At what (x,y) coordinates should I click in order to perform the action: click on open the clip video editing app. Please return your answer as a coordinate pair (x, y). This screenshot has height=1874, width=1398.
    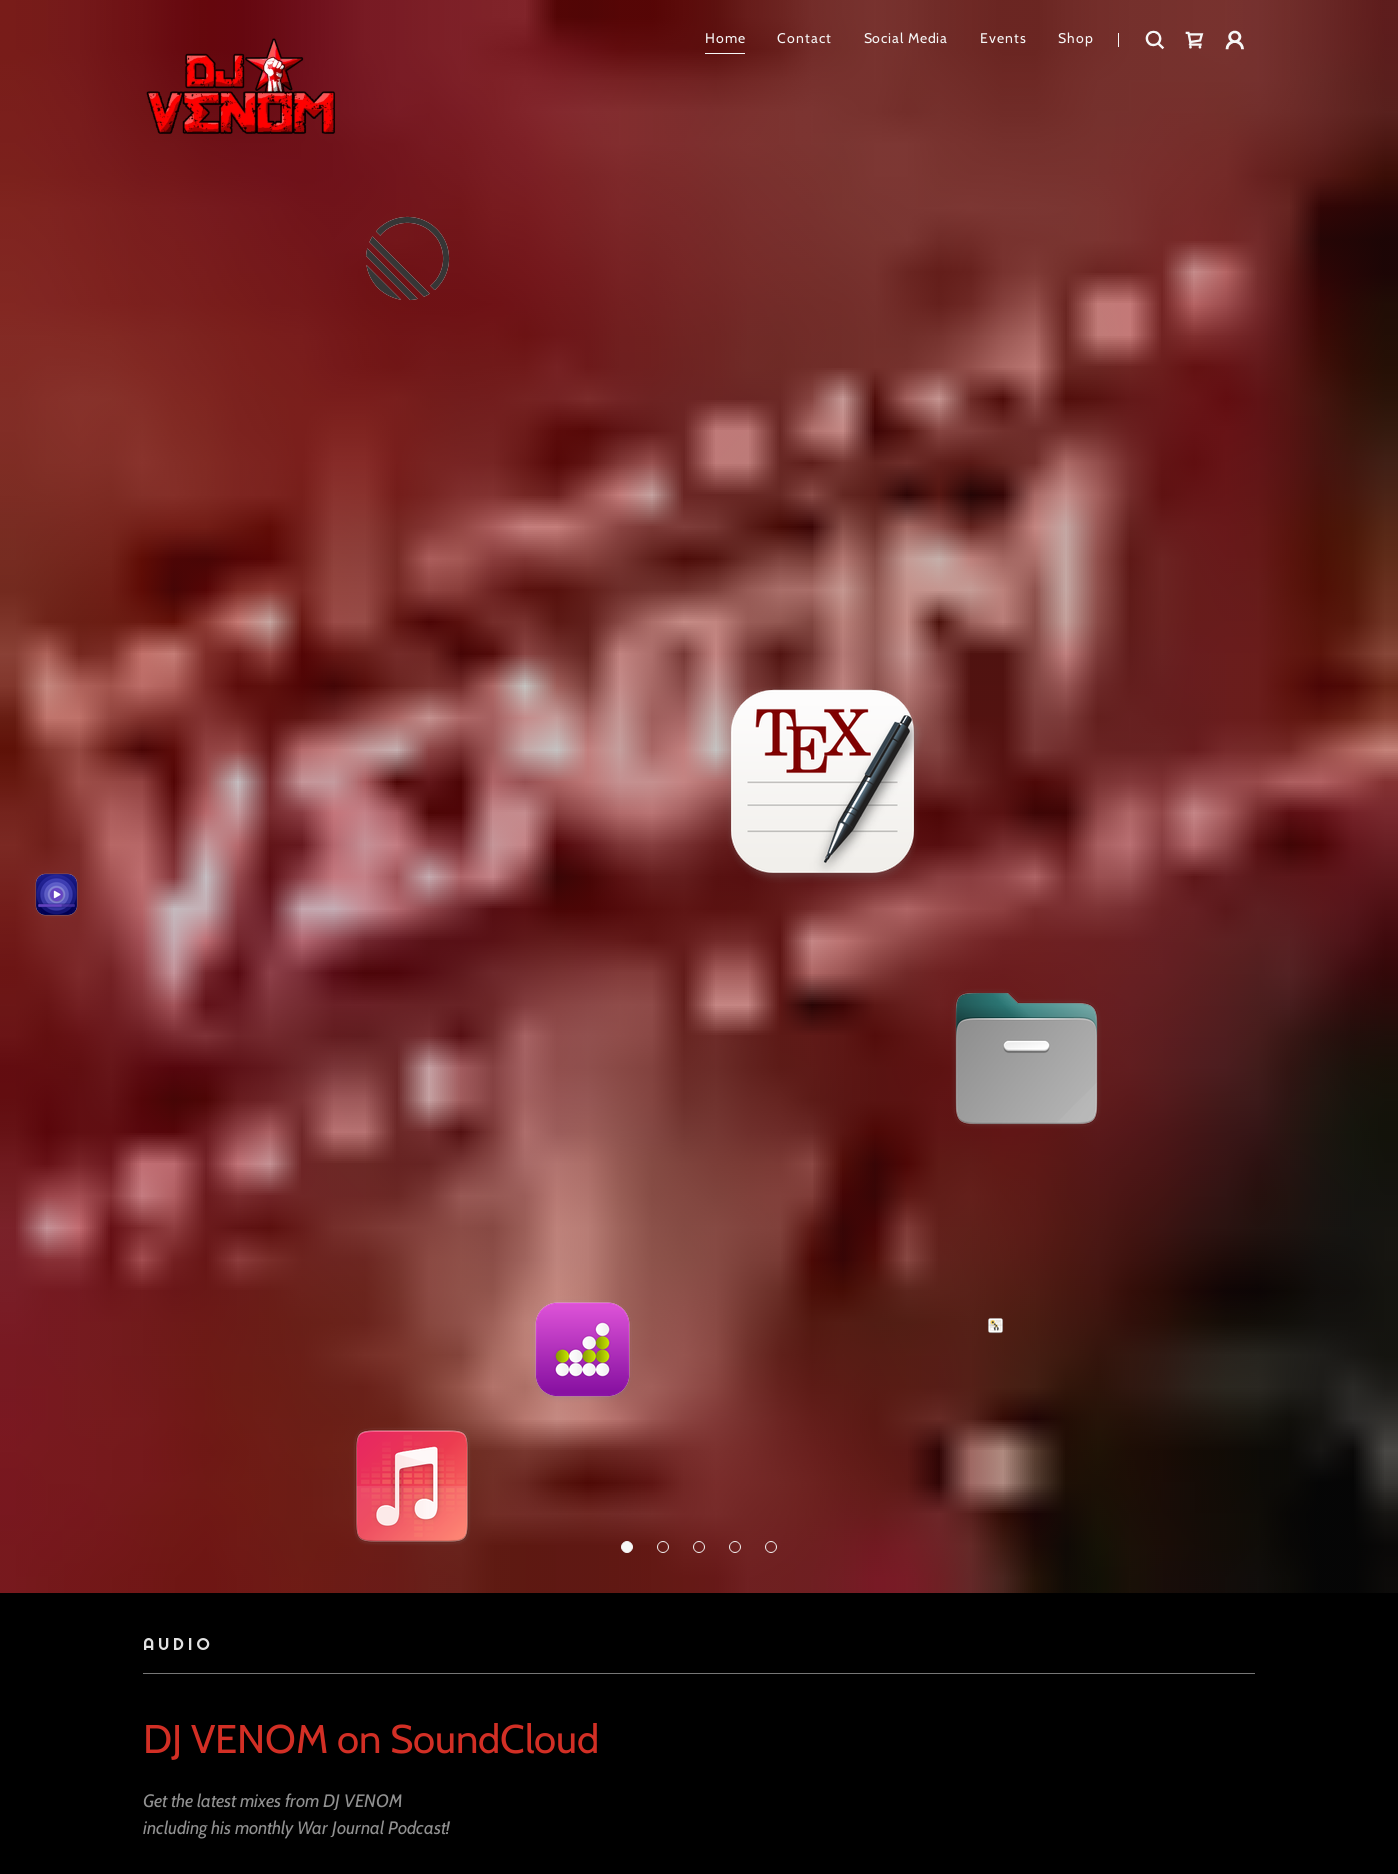
    Looking at the image, I should click on (56, 894).